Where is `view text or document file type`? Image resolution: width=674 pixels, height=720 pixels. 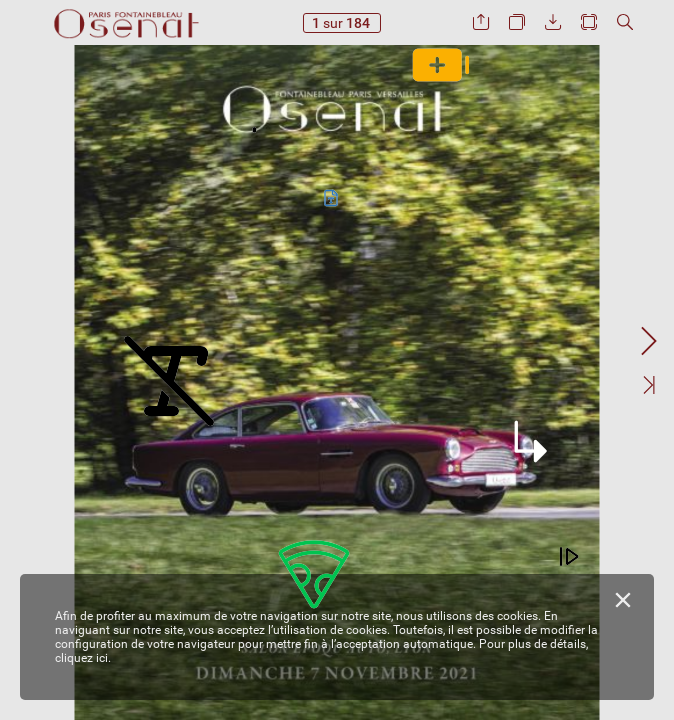 view text or document file type is located at coordinates (331, 198).